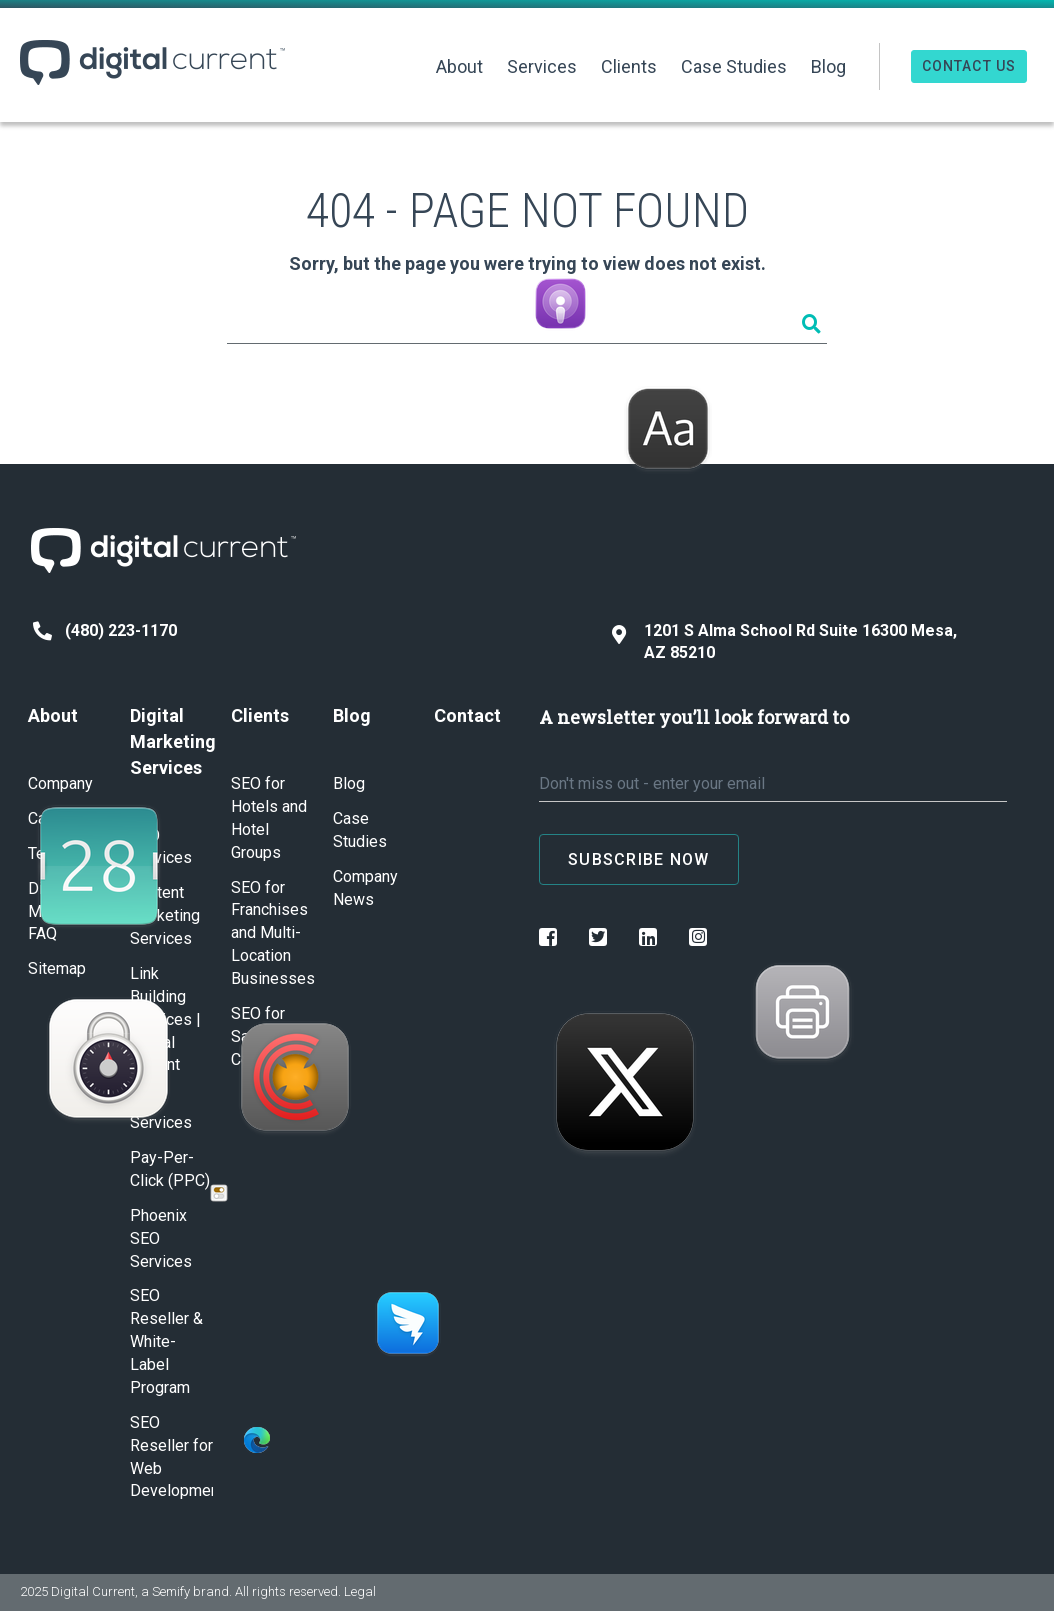 The height and width of the screenshot is (1611, 1054). I want to click on access font and typography settings, so click(668, 430).